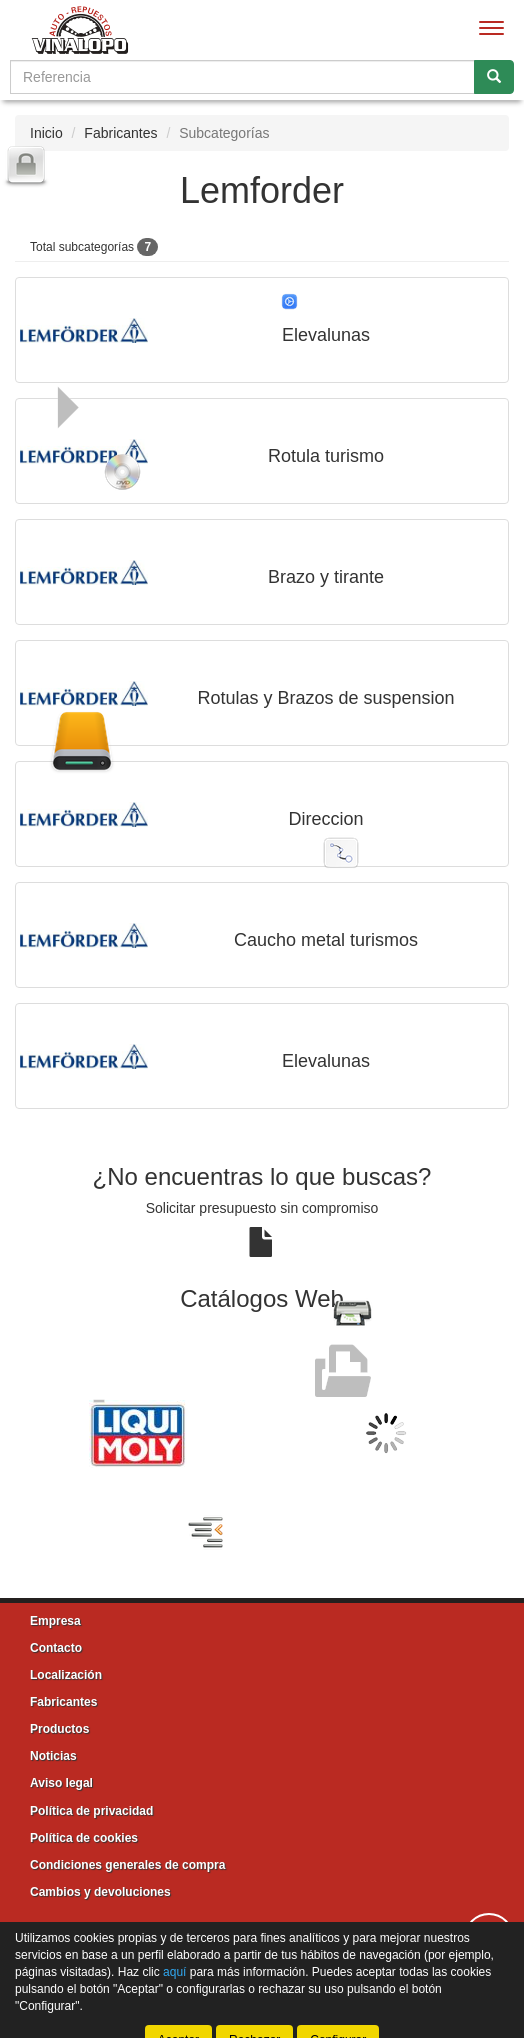 The height and width of the screenshot is (2038, 524). I want to click on navigate to the next item or page, so click(66, 407).